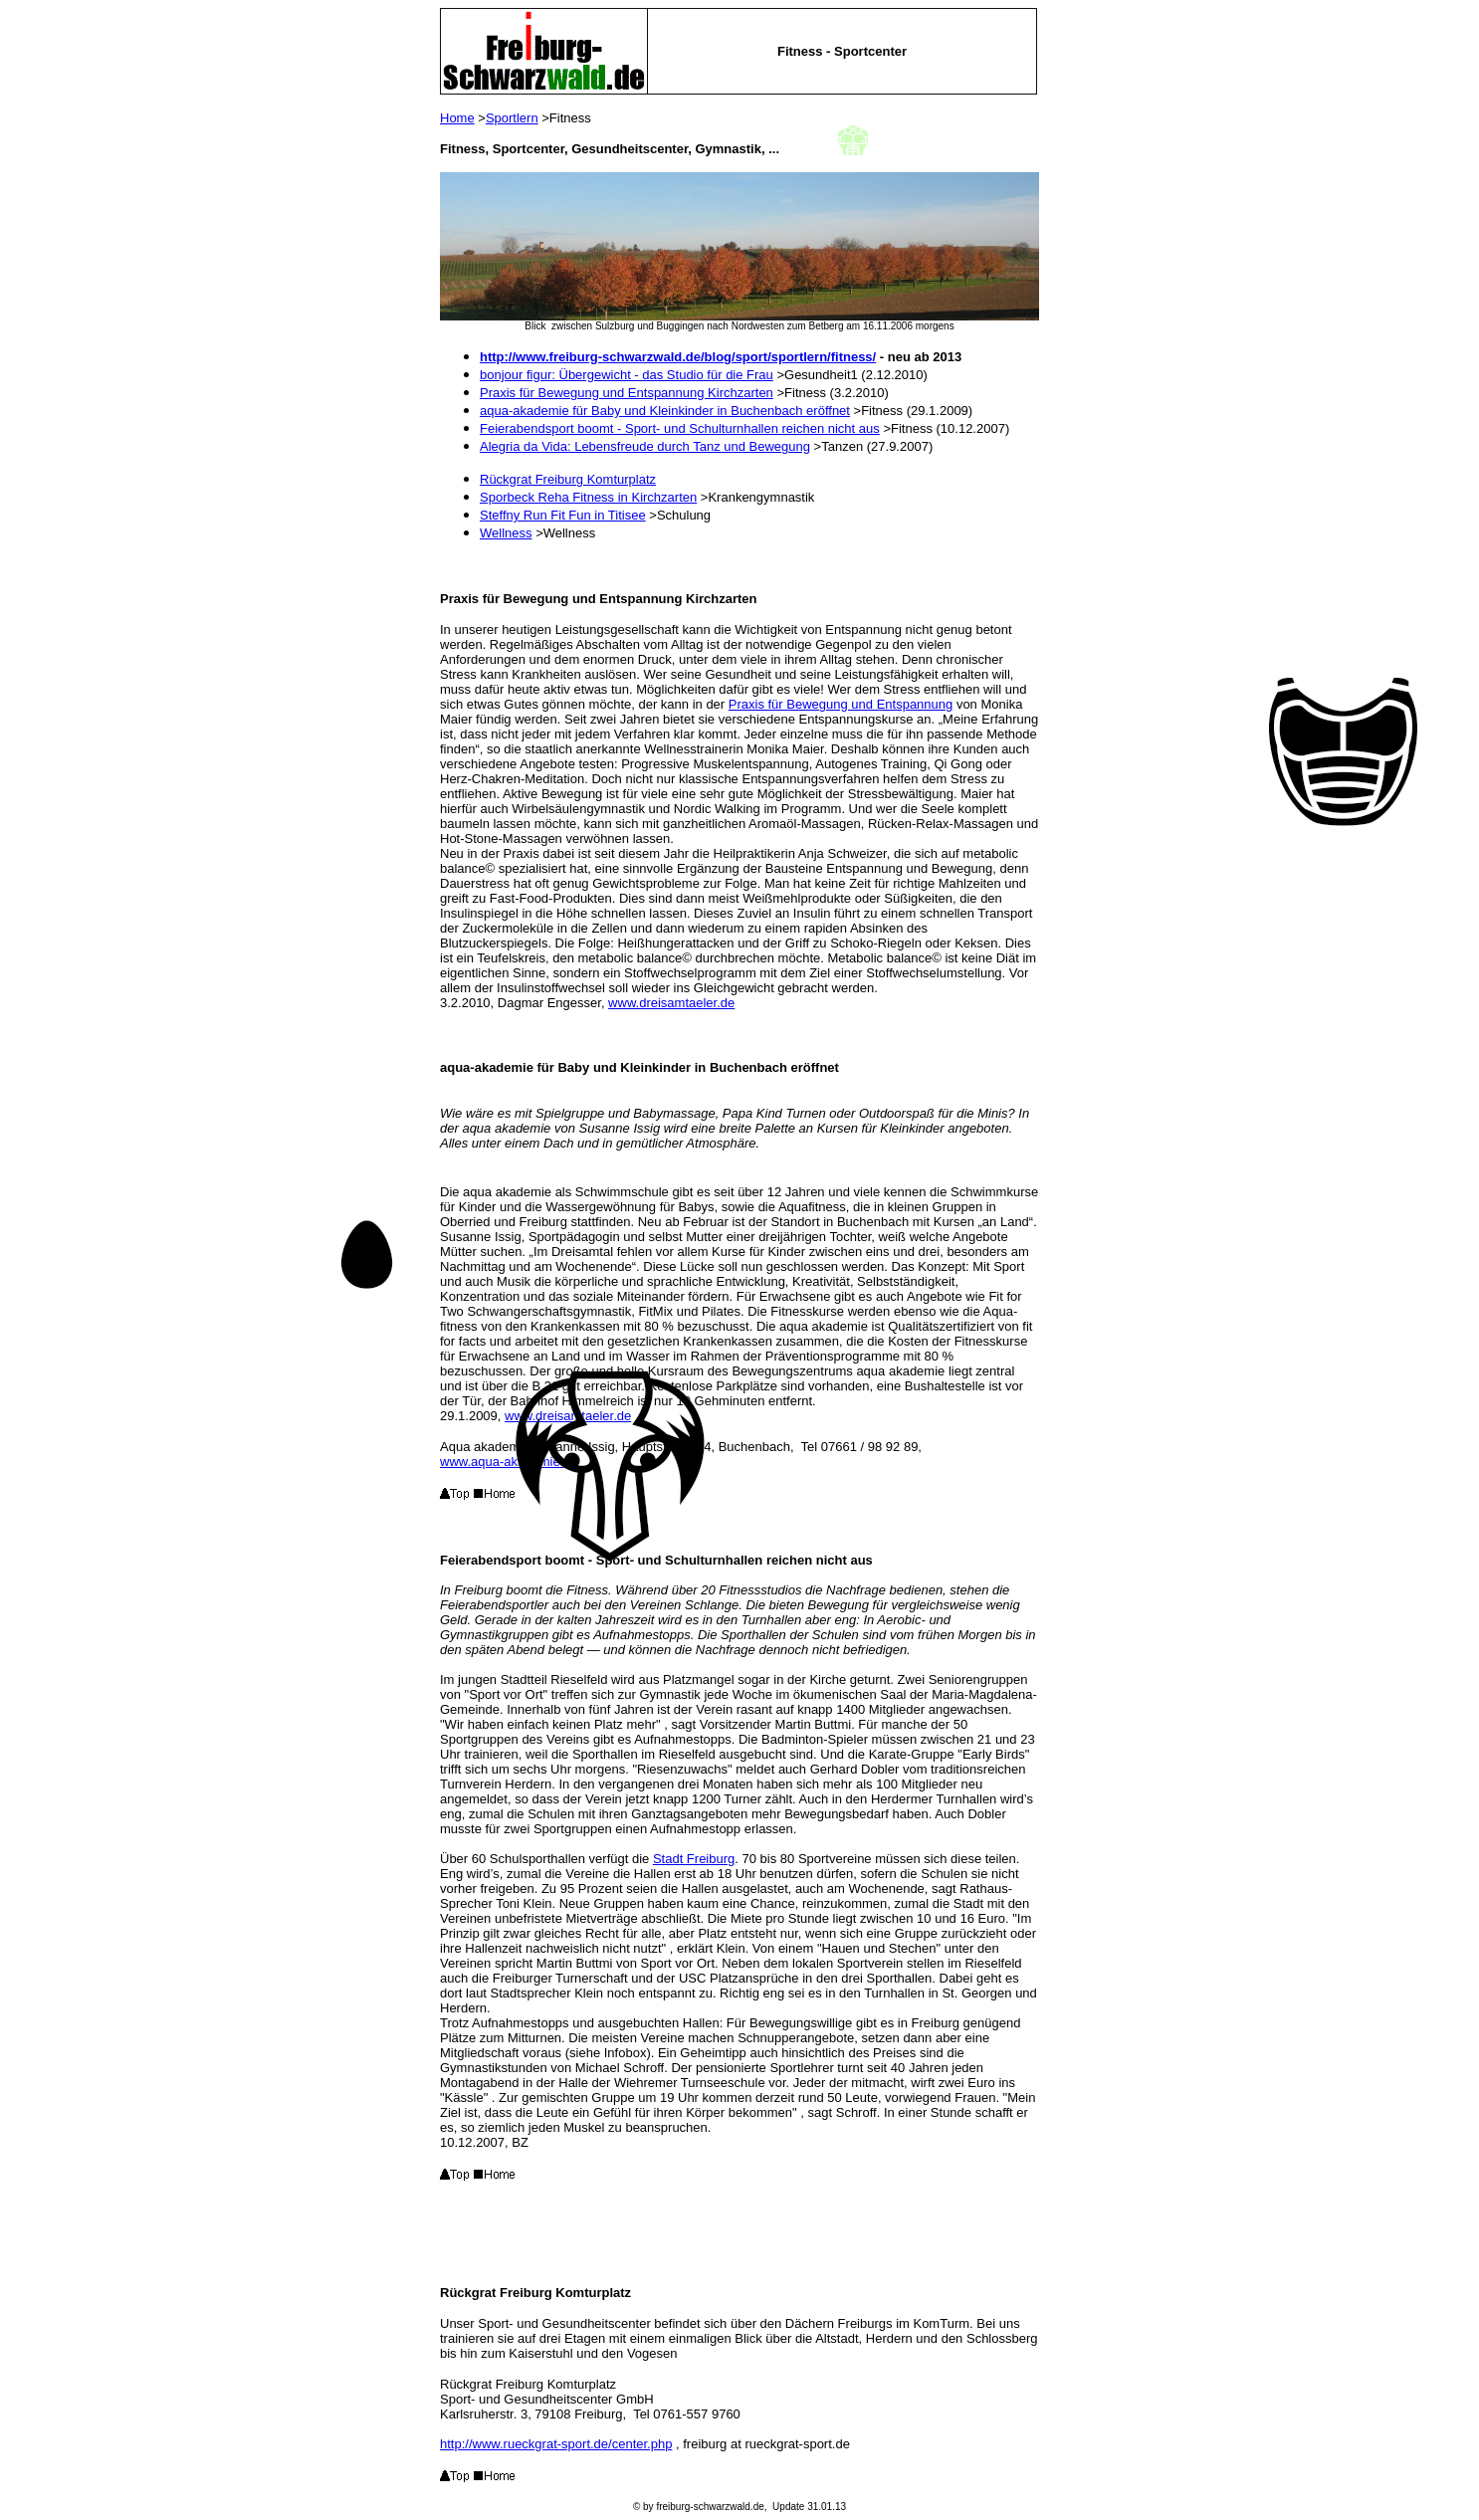  Describe the element at coordinates (853, 140) in the screenshot. I see `view fitness or strength stats` at that location.